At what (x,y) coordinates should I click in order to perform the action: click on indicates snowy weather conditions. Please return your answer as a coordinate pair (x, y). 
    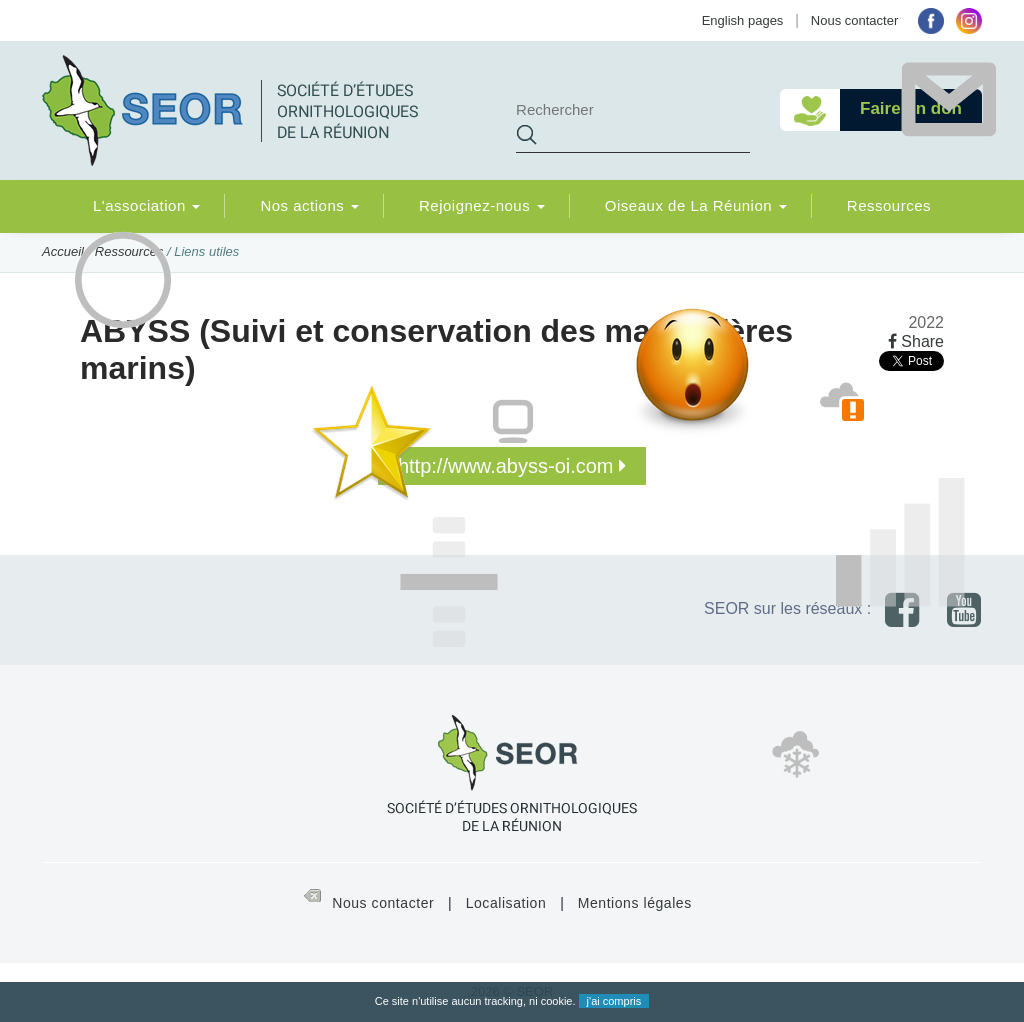
    Looking at the image, I should click on (795, 754).